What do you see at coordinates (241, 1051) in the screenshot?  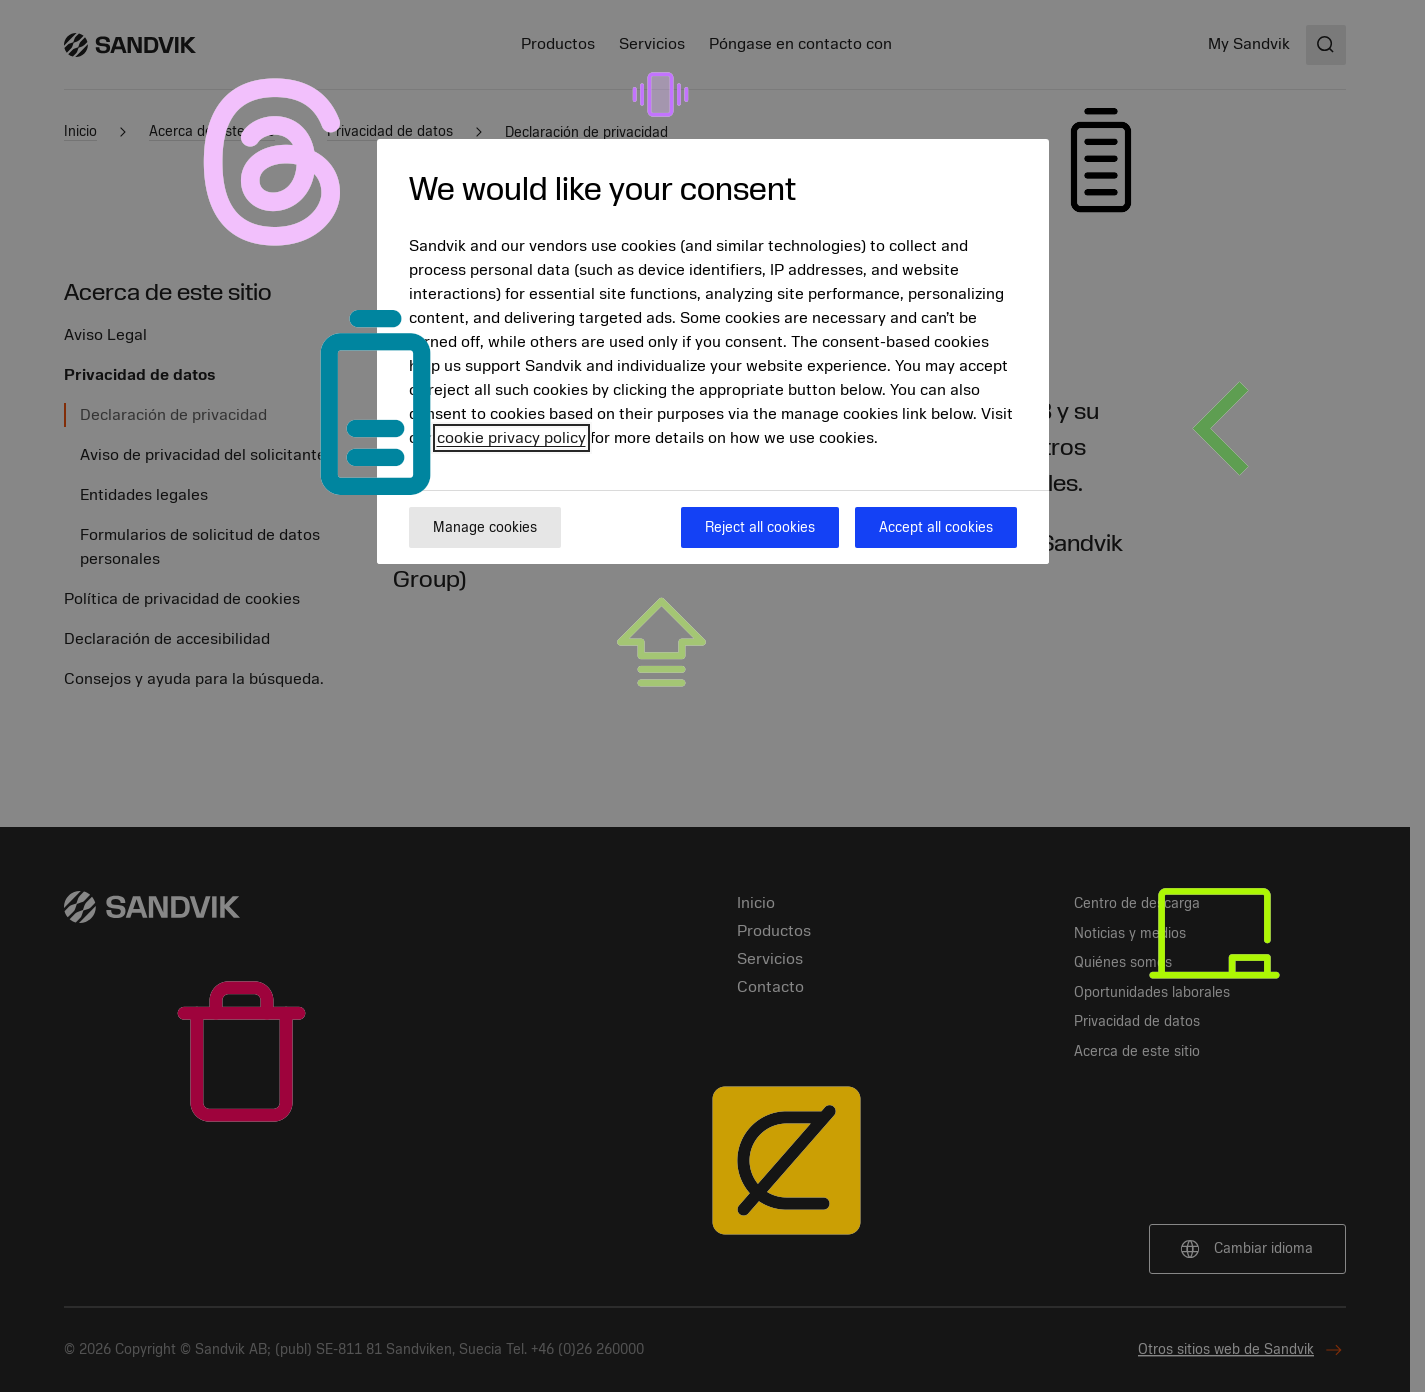 I see `delete selected item` at bounding box center [241, 1051].